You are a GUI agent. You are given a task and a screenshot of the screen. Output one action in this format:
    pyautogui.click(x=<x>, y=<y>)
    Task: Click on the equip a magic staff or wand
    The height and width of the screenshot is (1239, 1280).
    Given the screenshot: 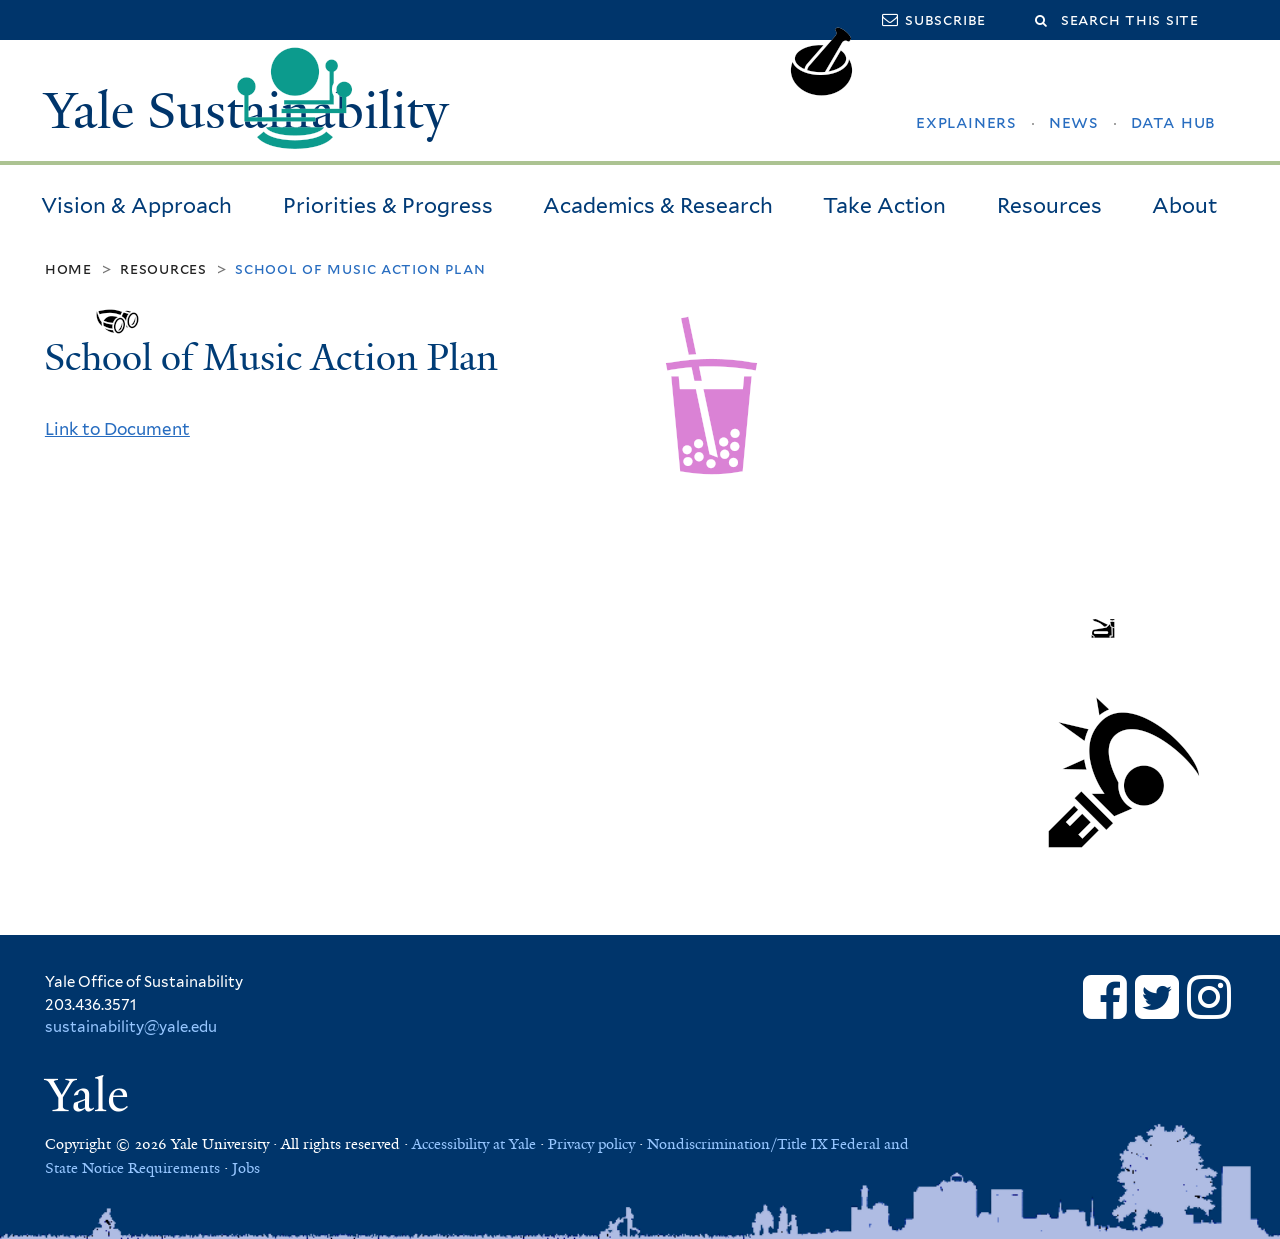 What is the action you would take?
    pyautogui.click(x=1124, y=772)
    